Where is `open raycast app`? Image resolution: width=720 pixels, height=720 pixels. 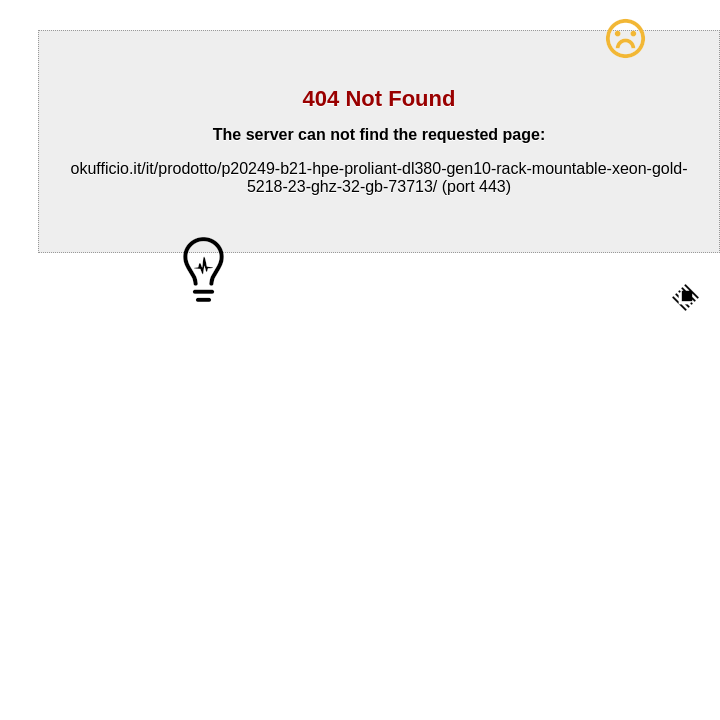
open raycast app is located at coordinates (685, 297).